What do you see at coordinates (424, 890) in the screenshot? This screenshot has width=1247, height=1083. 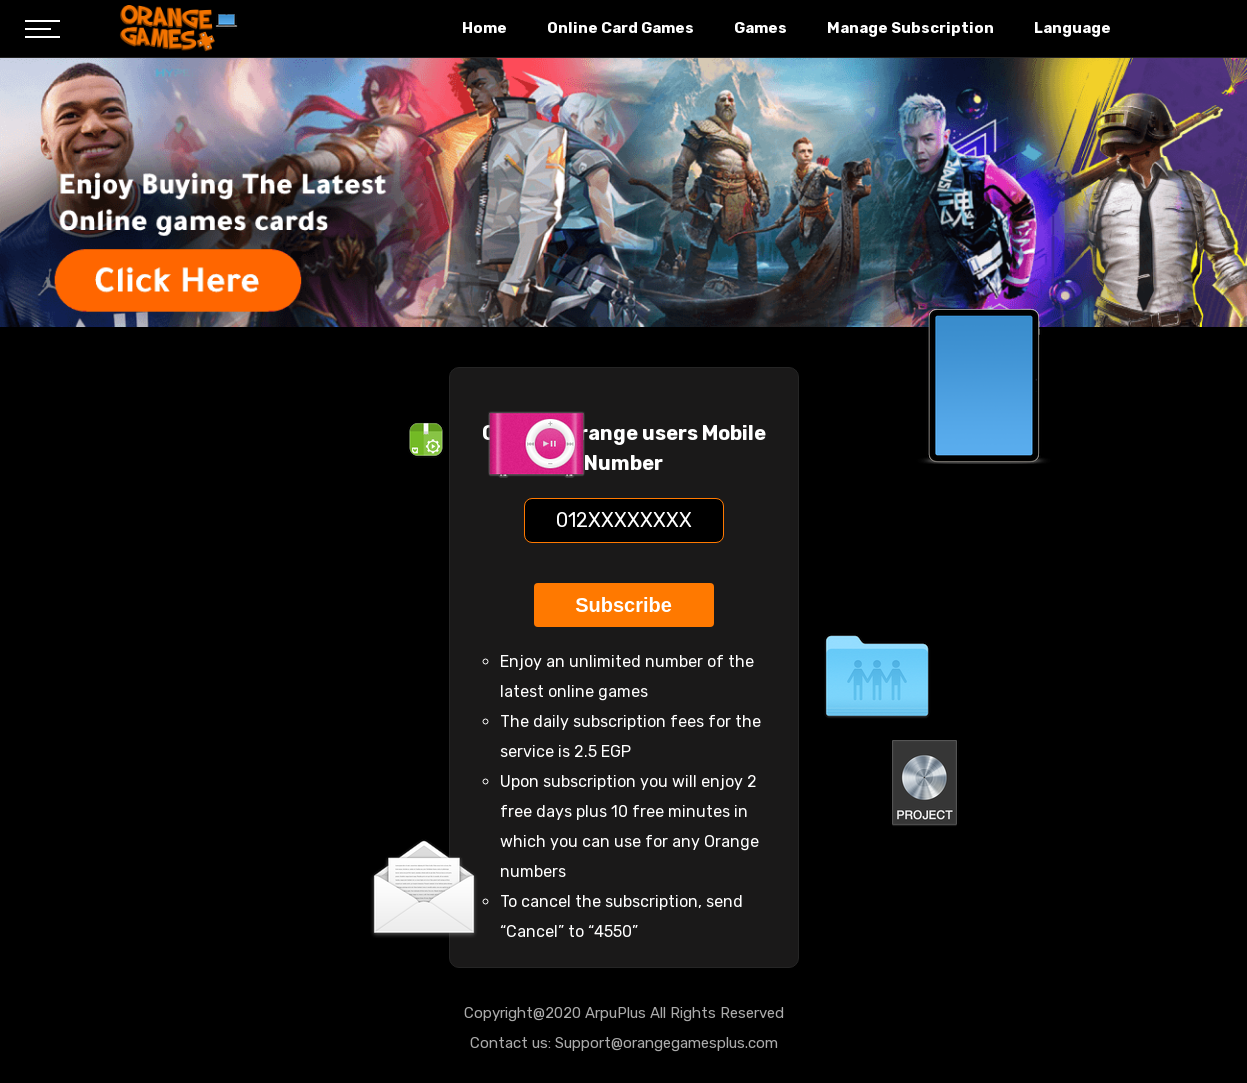 I see `open mail or email application` at bounding box center [424, 890].